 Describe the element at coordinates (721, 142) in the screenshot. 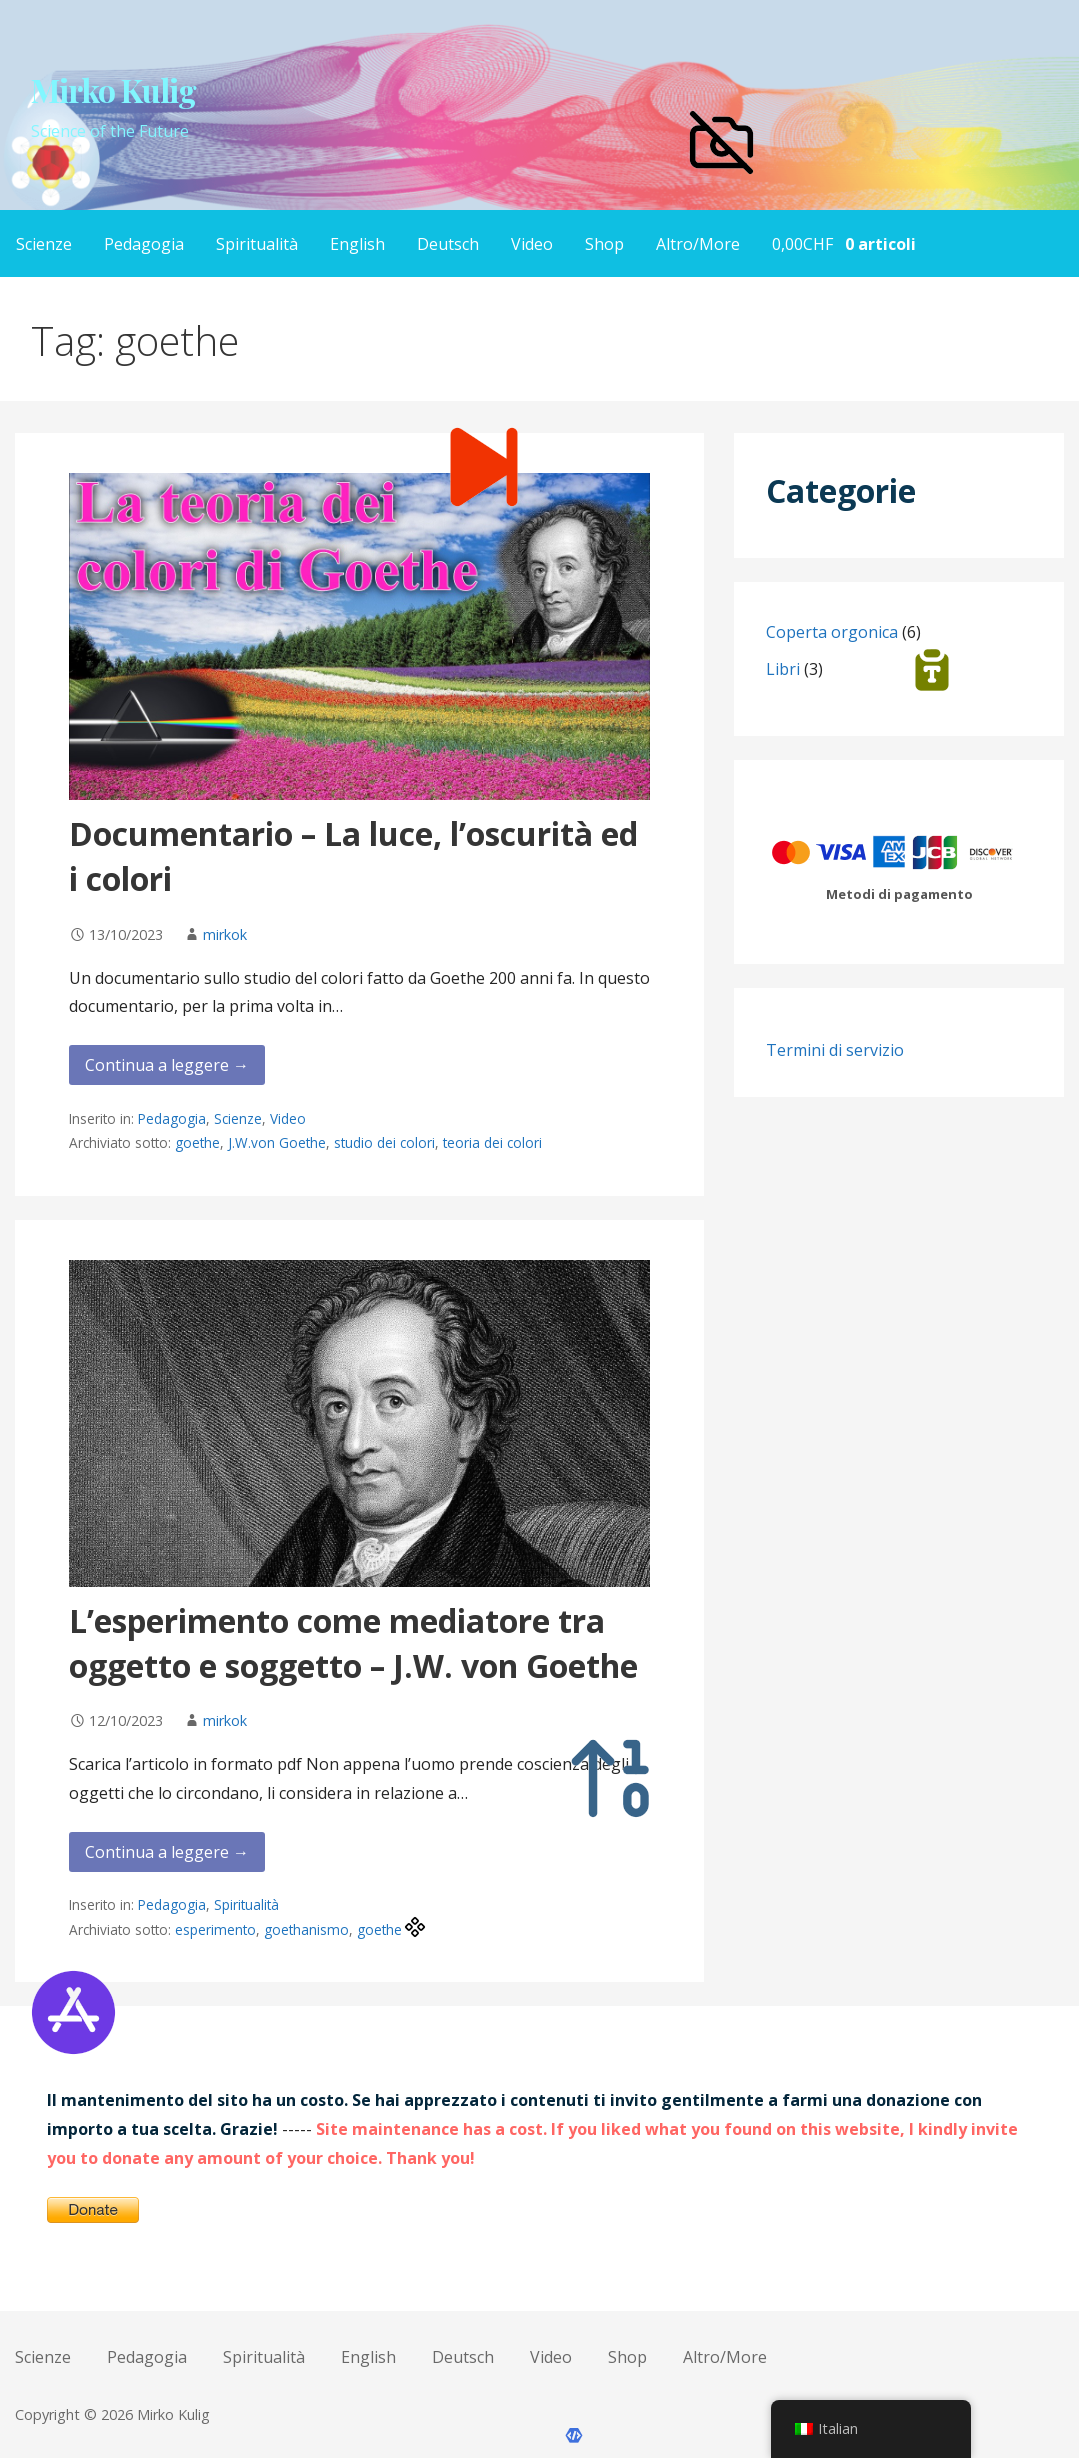

I see `camera is disabled or unavailable` at that location.